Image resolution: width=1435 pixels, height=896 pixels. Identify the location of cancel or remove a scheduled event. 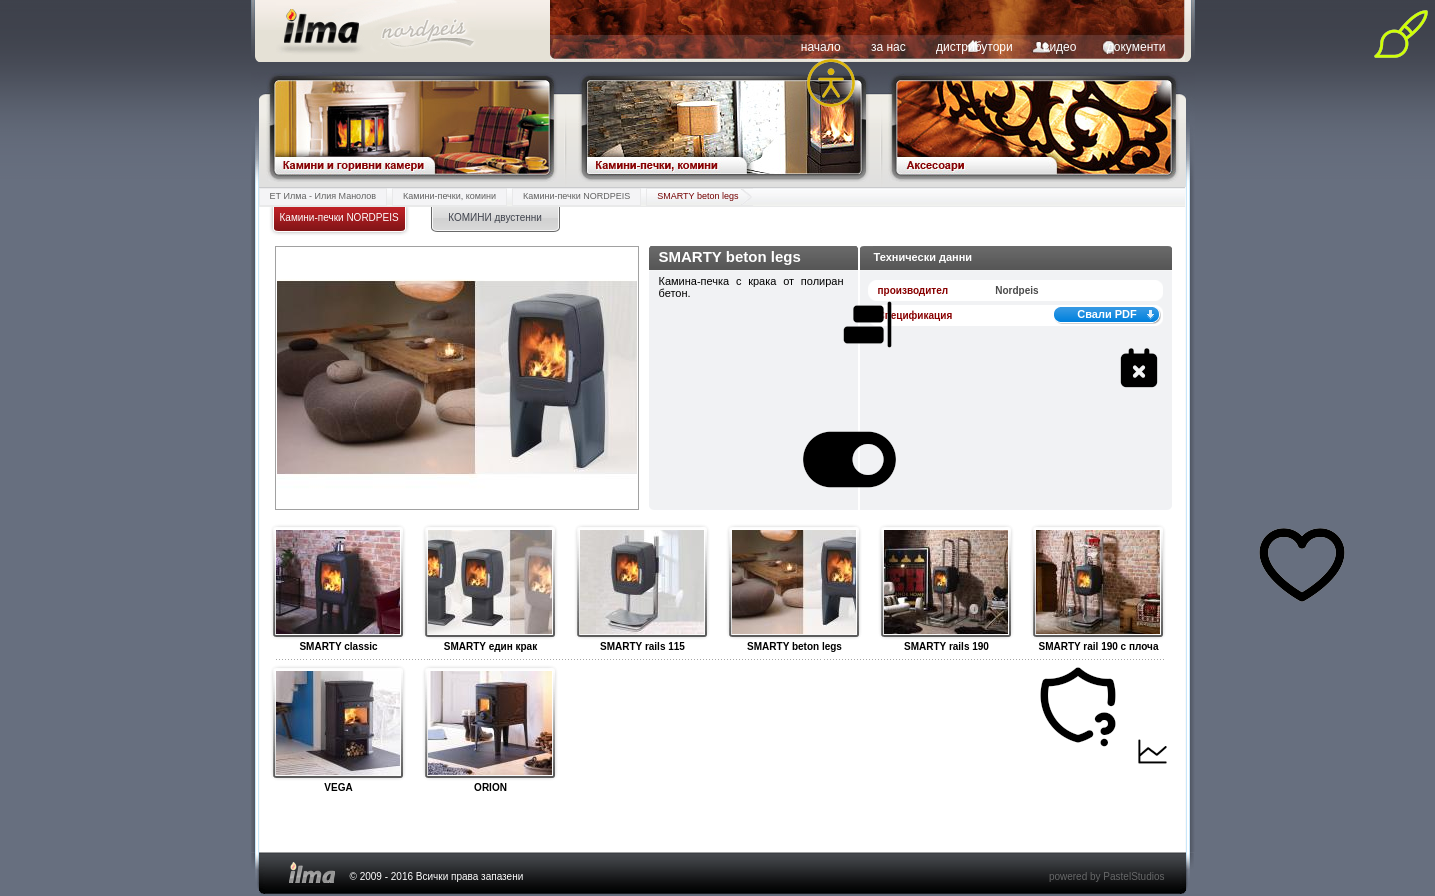
(1139, 369).